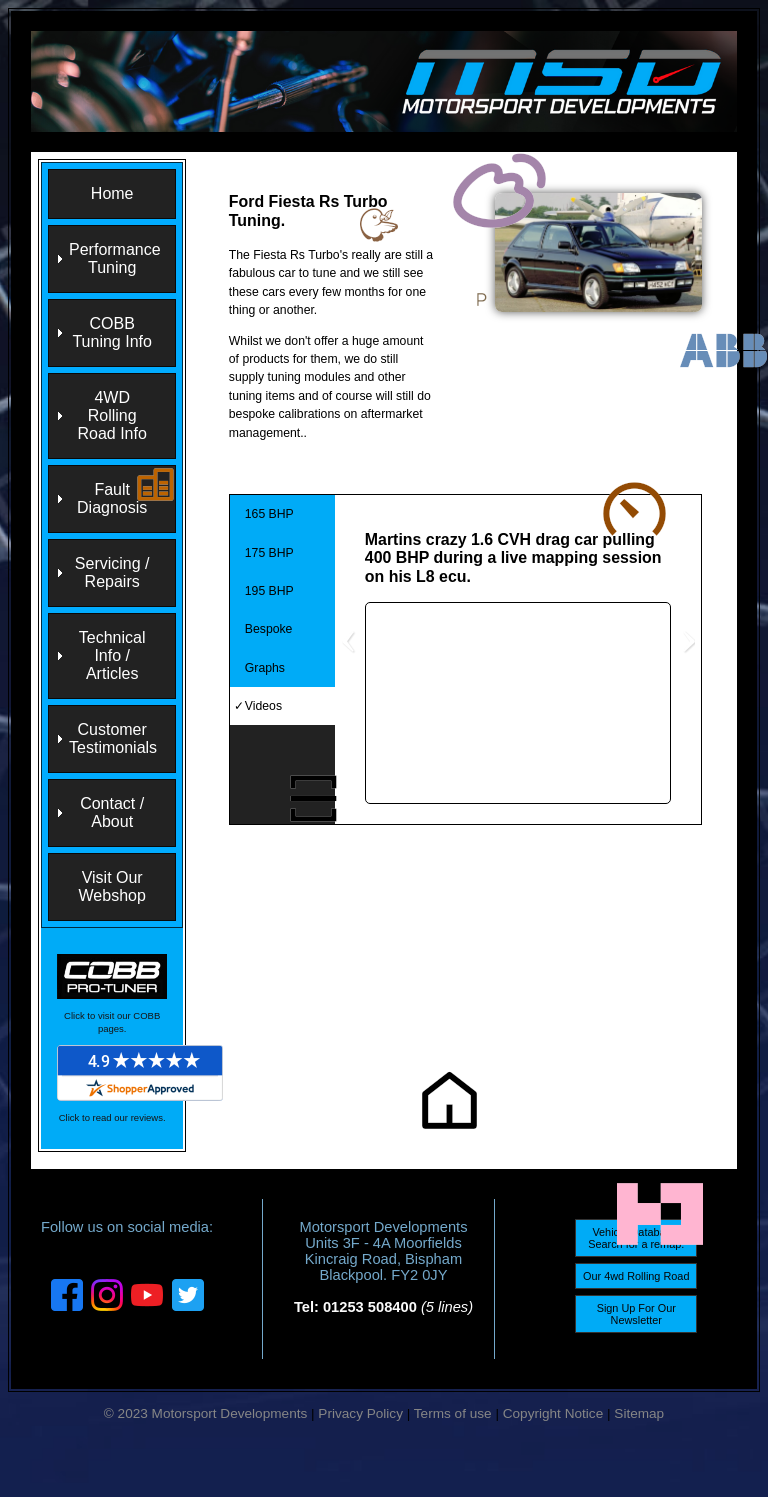 The image size is (768, 1497). I want to click on access database or data storage, so click(155, 484).